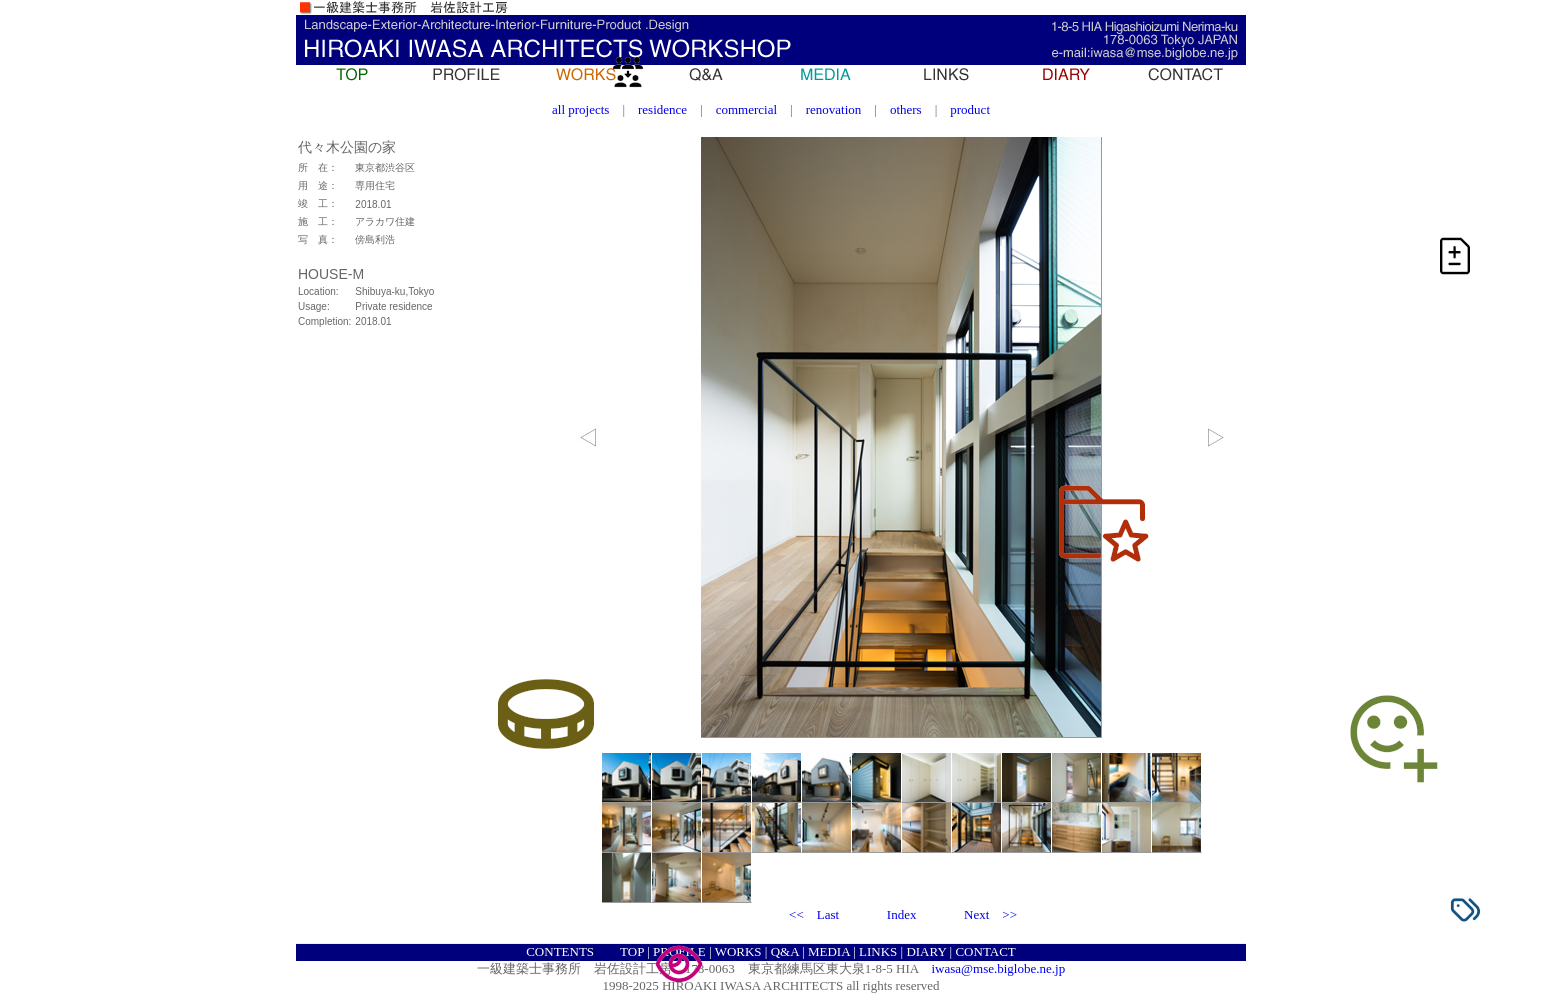  I want to click on view file differences or changes, so click(1455, 256).